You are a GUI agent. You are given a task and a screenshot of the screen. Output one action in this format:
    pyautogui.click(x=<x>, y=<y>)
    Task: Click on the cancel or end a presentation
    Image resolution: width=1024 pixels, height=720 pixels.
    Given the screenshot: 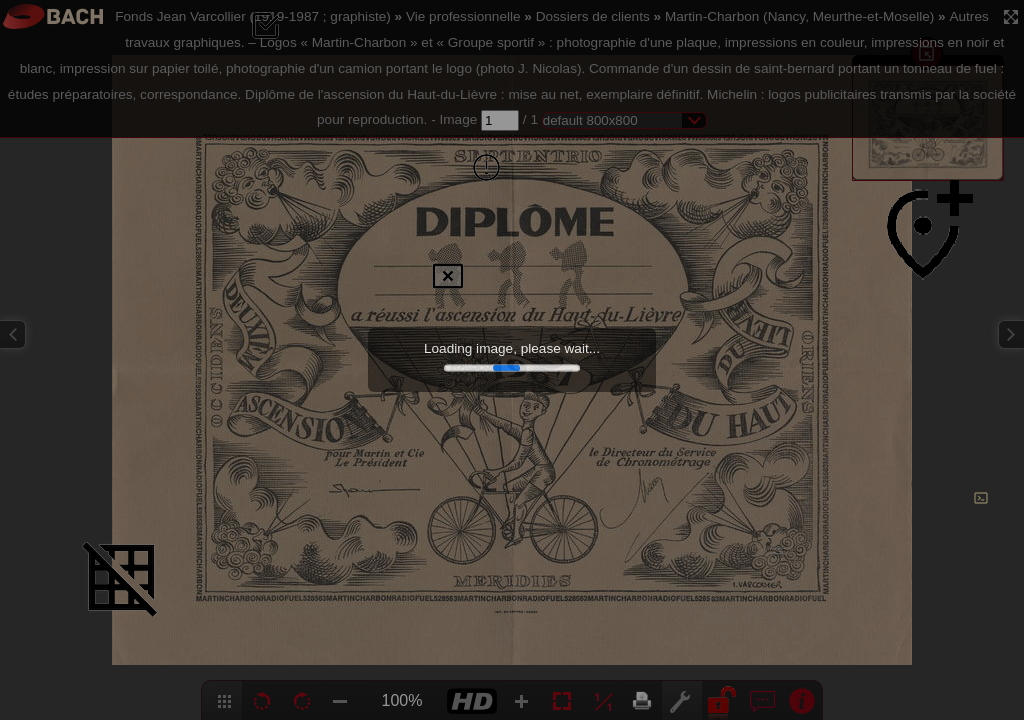 What is the action you would take?
    pyautogui.click(x=448, y=276)
    